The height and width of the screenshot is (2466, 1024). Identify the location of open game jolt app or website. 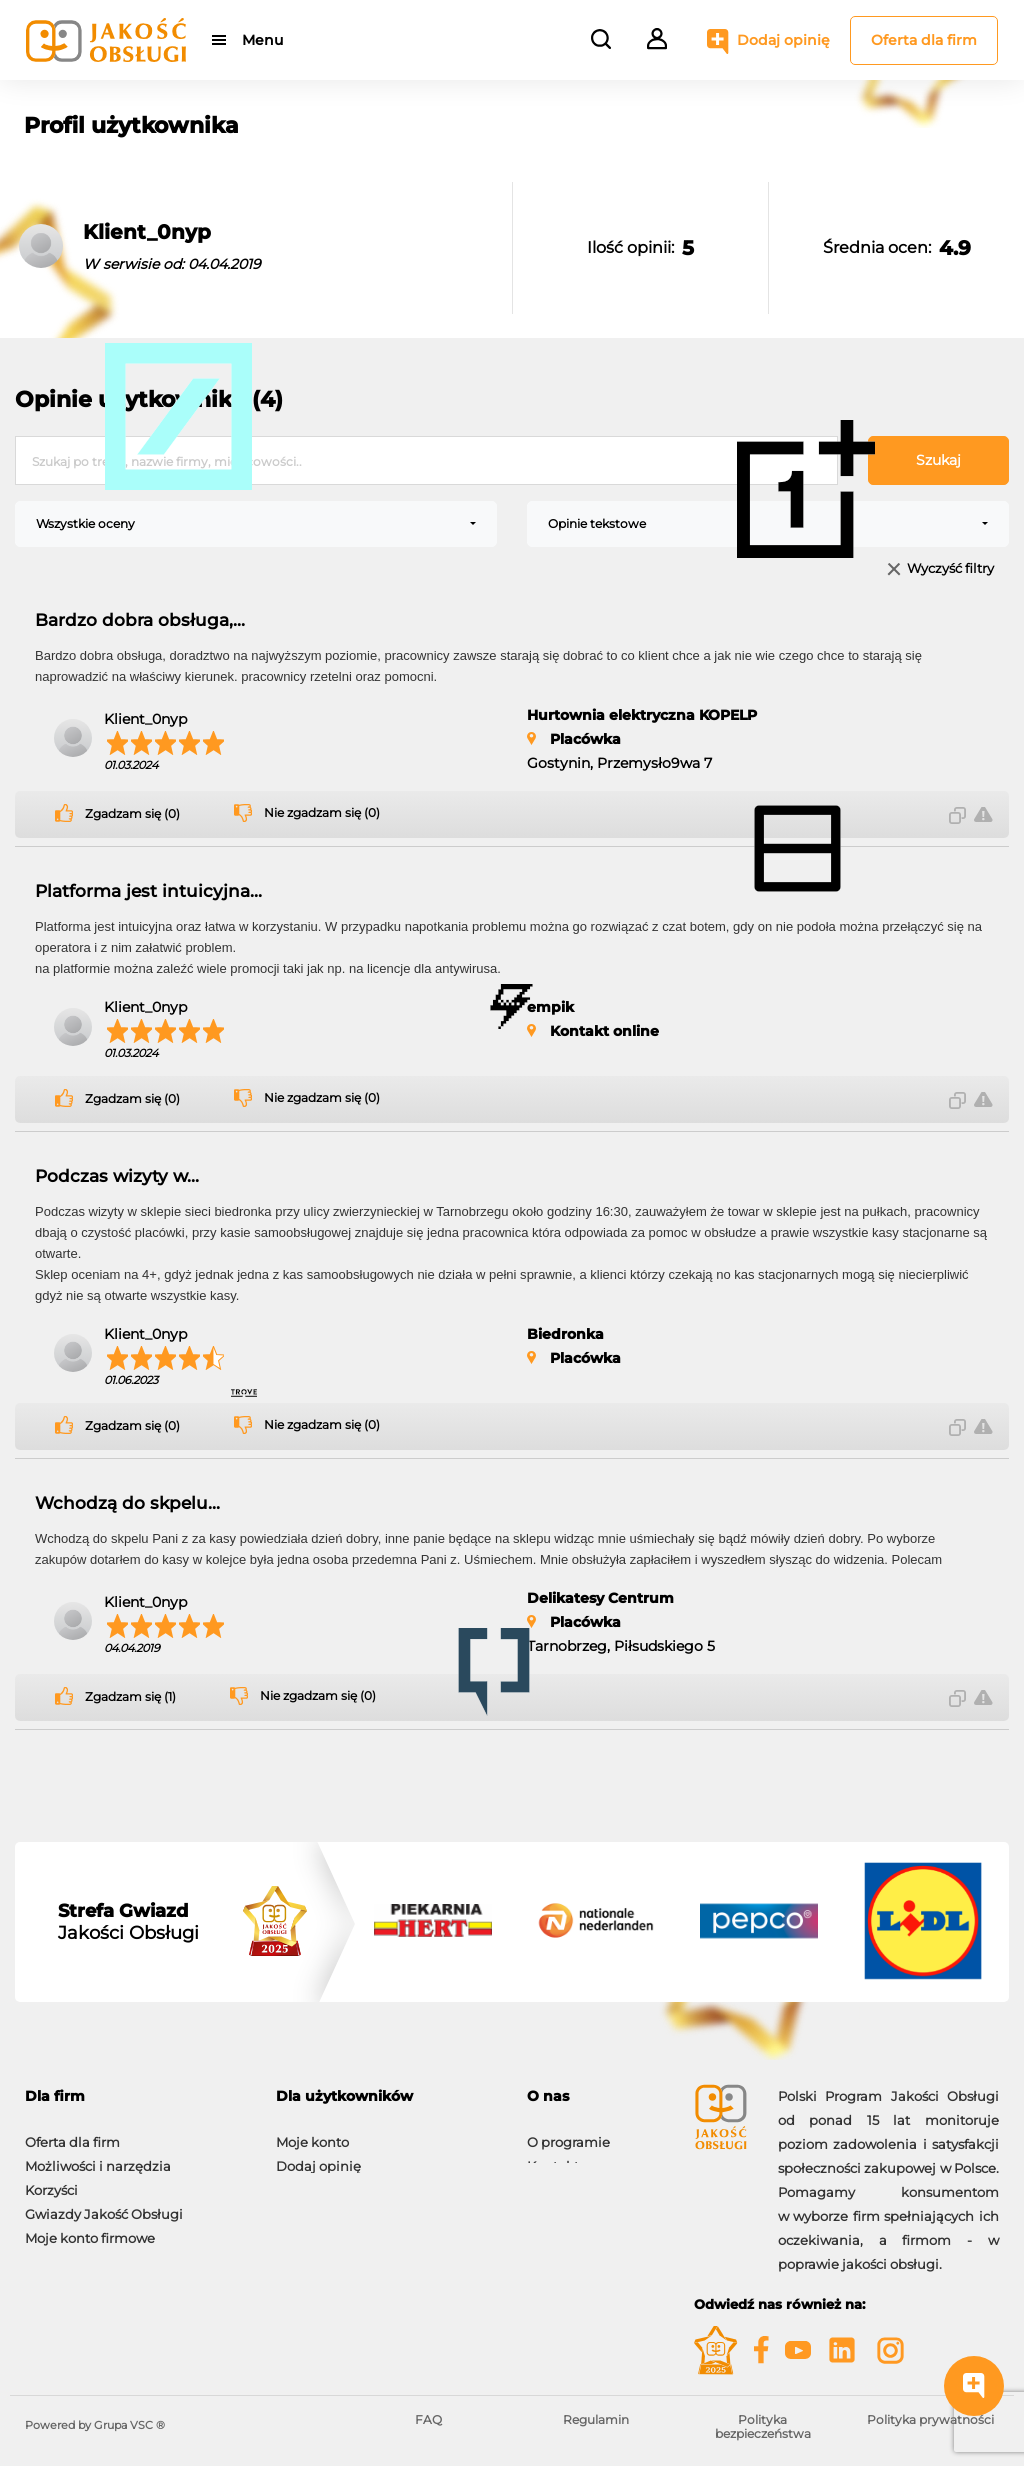
(511, 1006).